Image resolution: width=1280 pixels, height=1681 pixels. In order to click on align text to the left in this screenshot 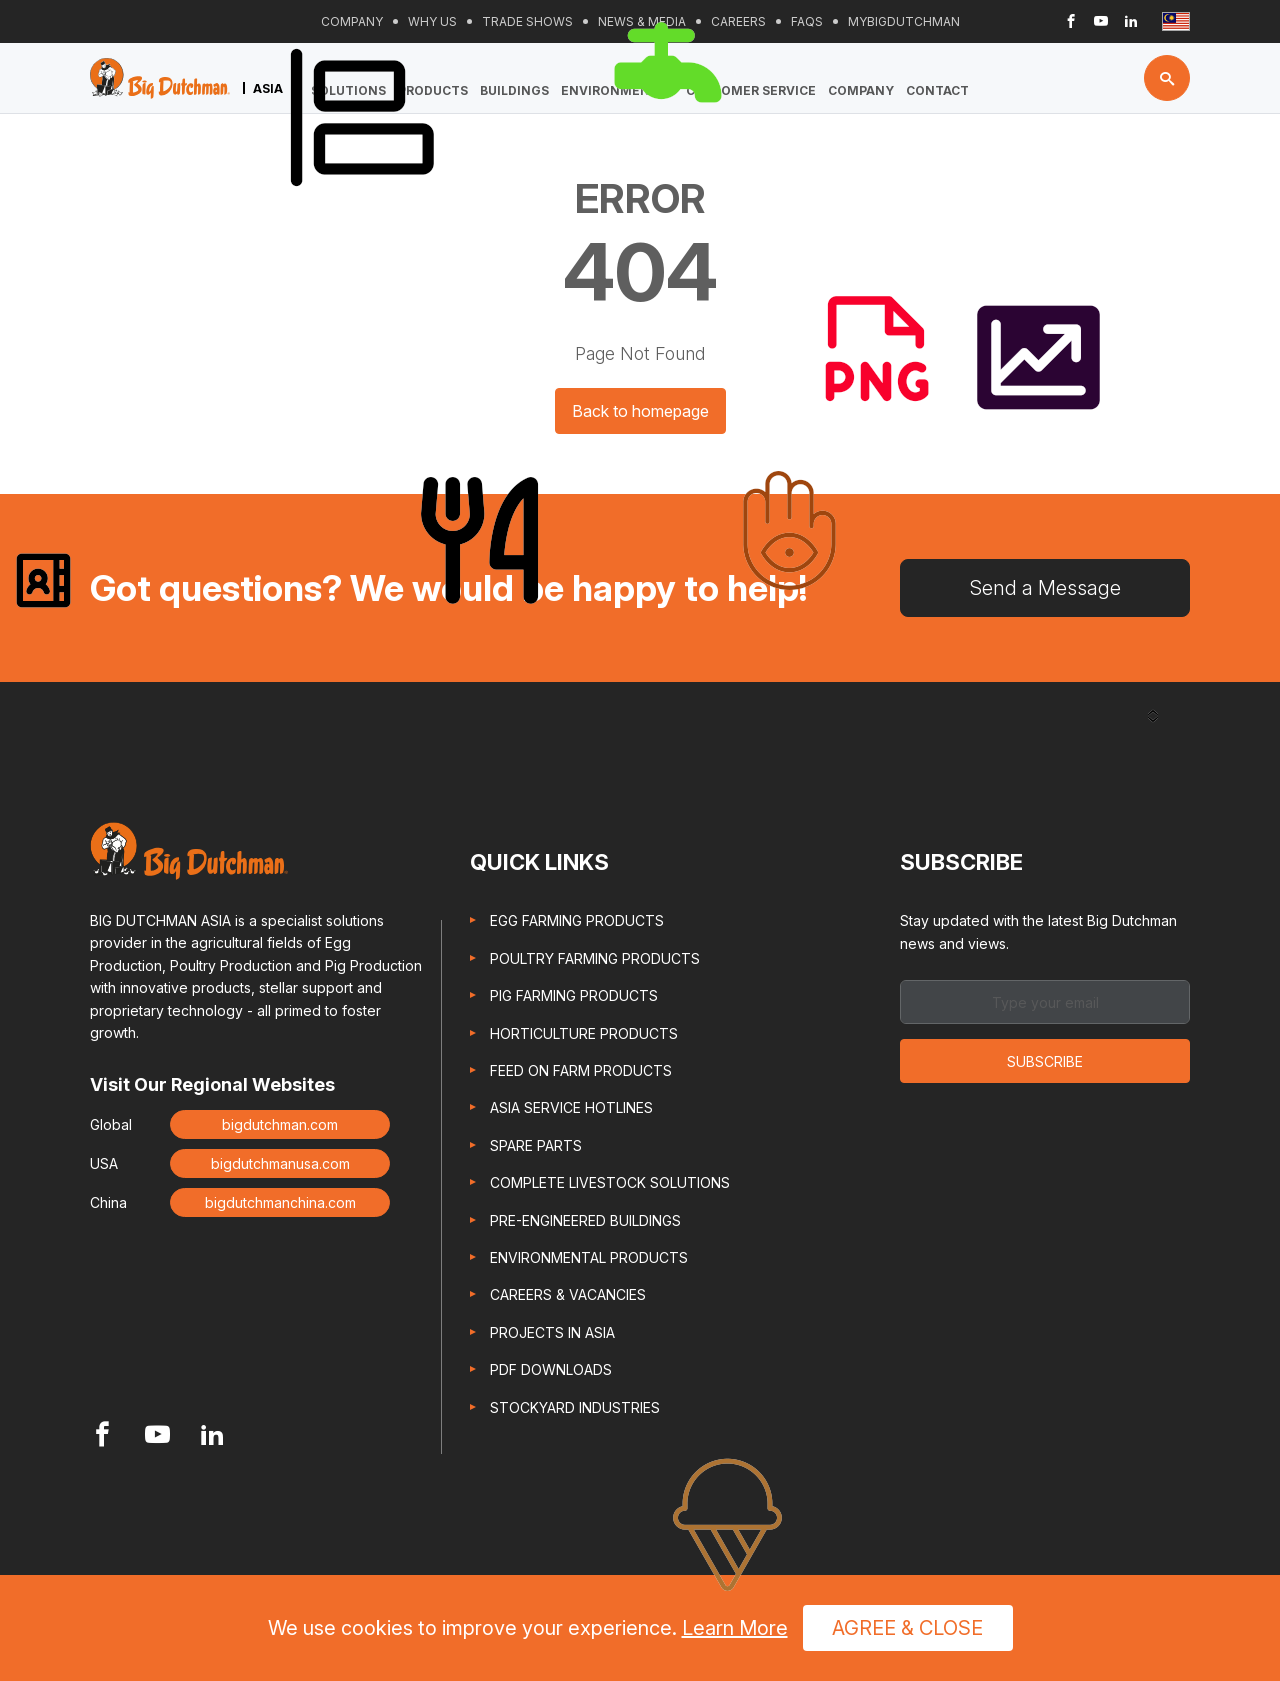, I will do `click(359, 117)`.